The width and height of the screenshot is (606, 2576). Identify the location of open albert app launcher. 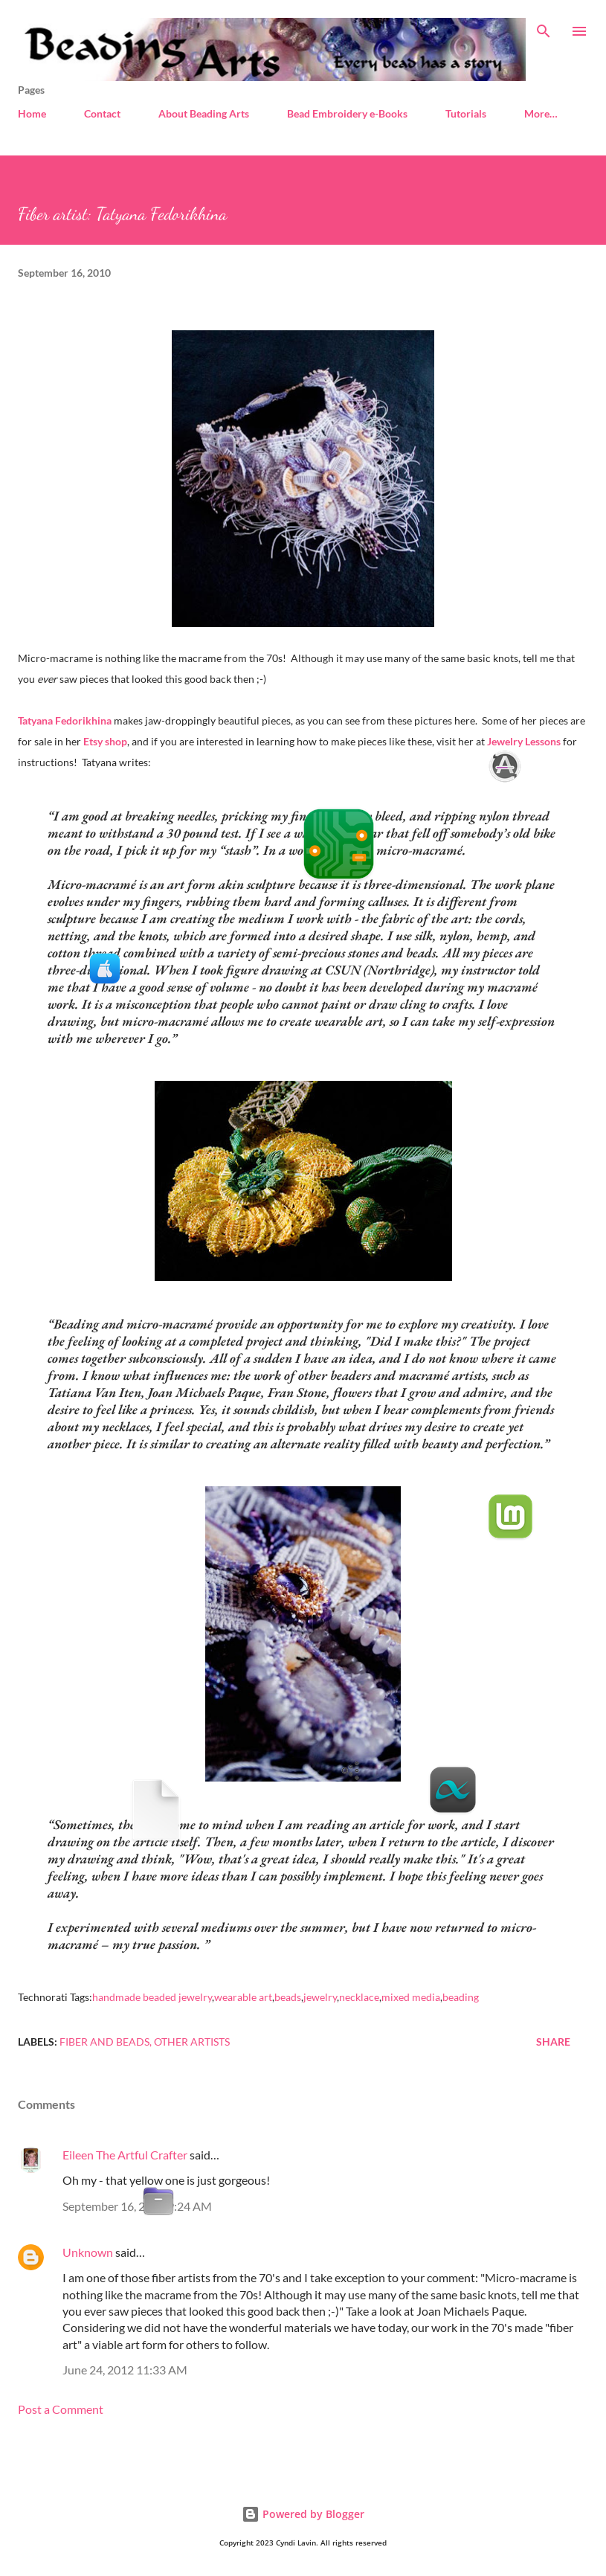
(453, 1790).